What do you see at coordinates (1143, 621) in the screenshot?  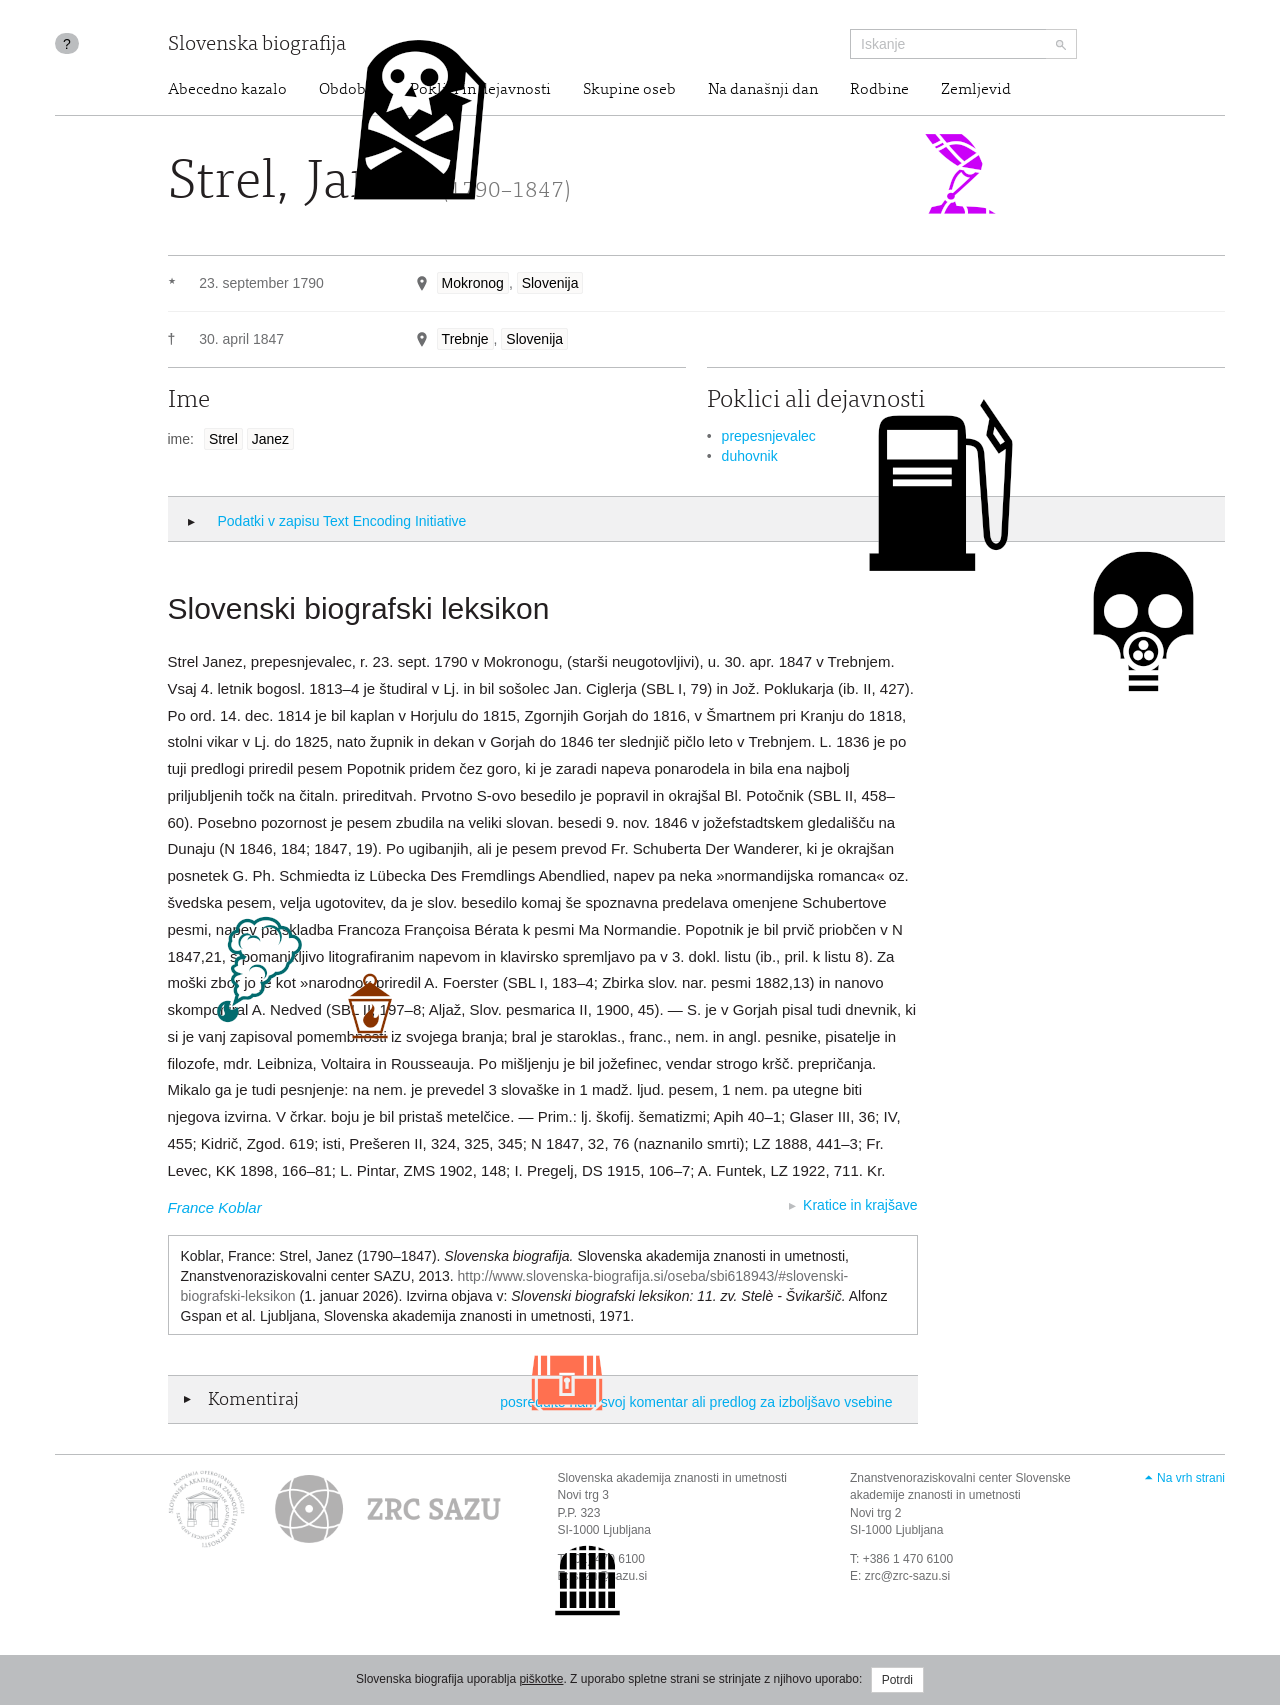 I see `indicates hazardous environment or toxic area in game` at bounding box center [1143, 621].